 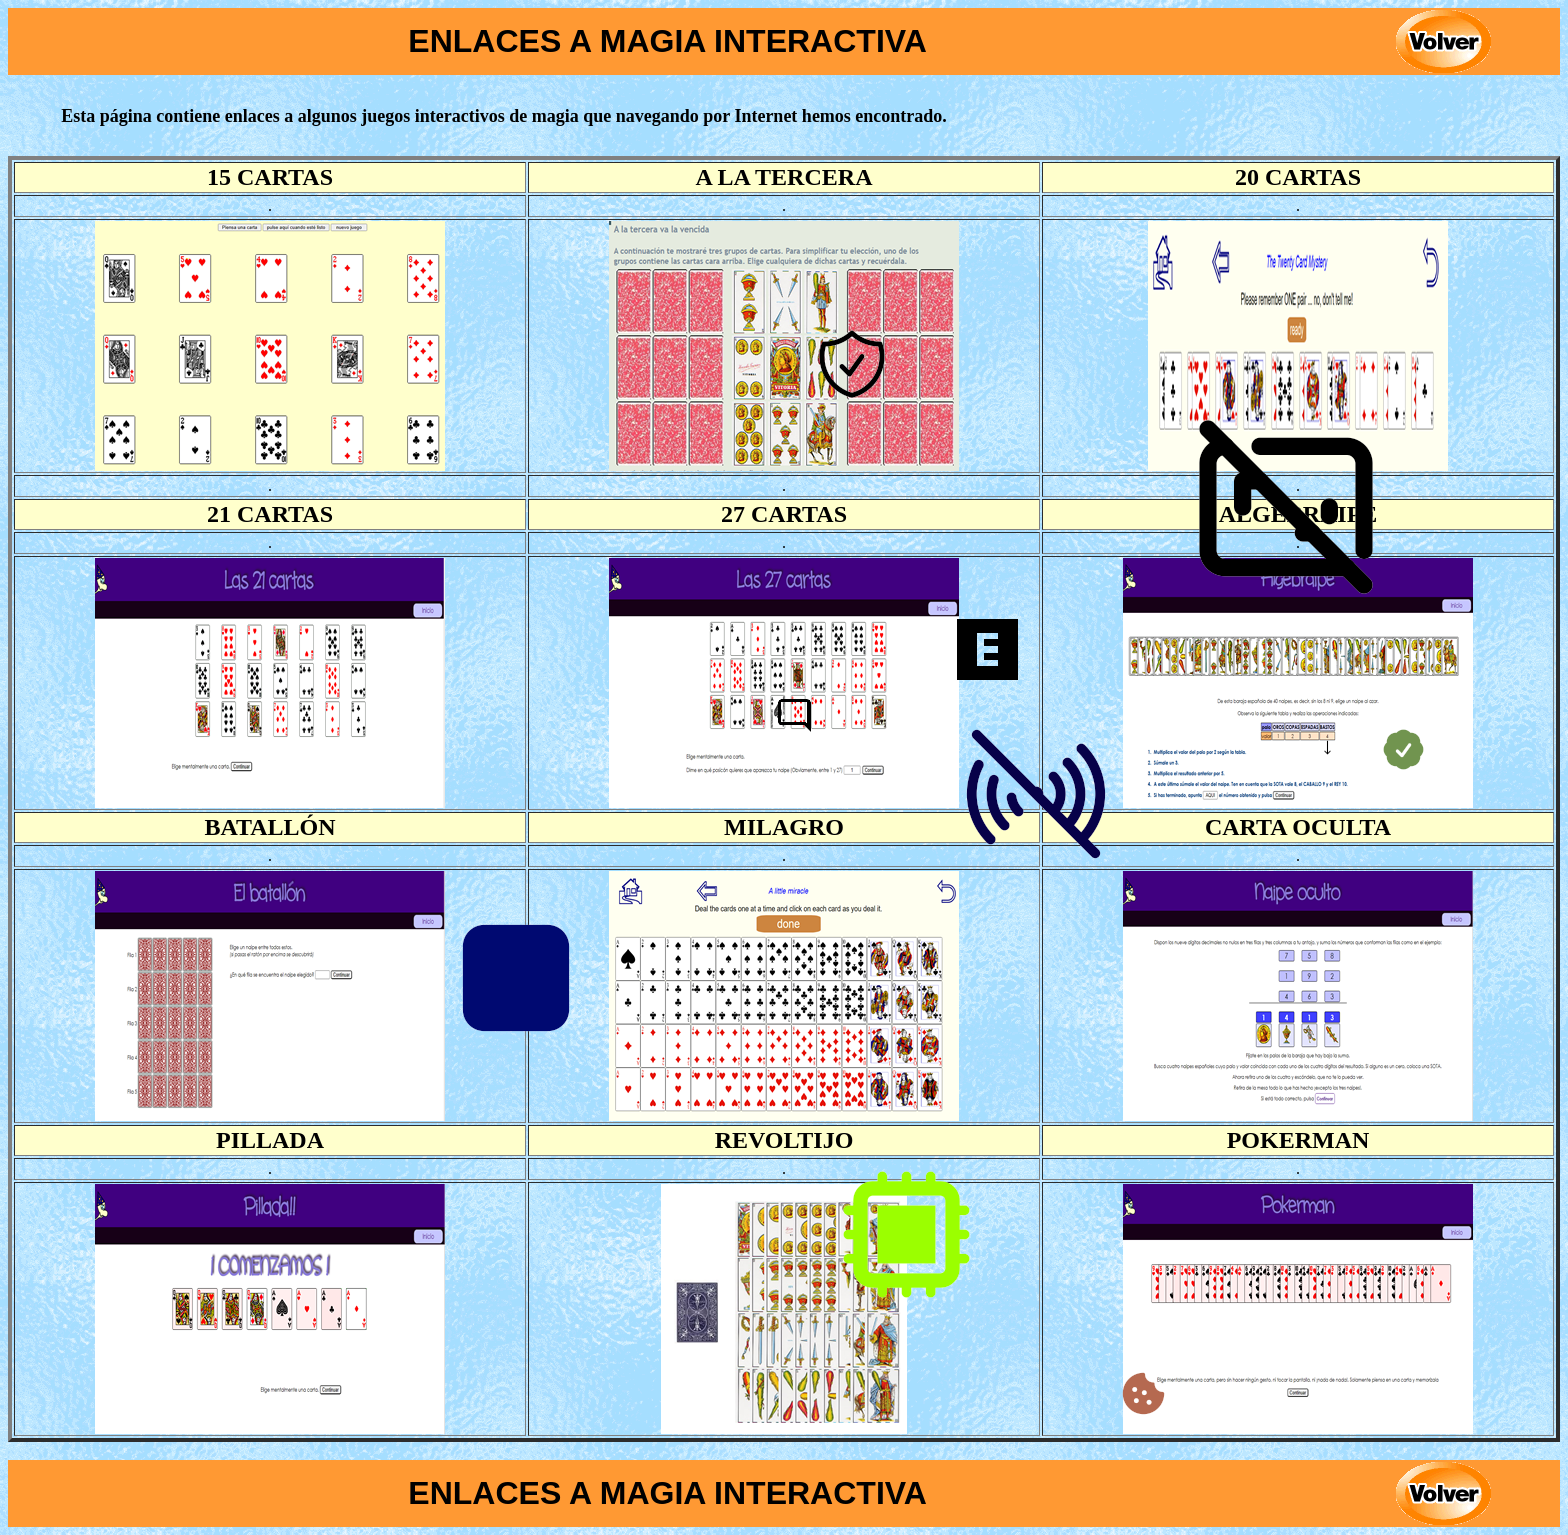 What do you see at coordinates (906, 1234) in the screenshot?
I see `view processor or hardware information` at bounding box center [906, 1234].